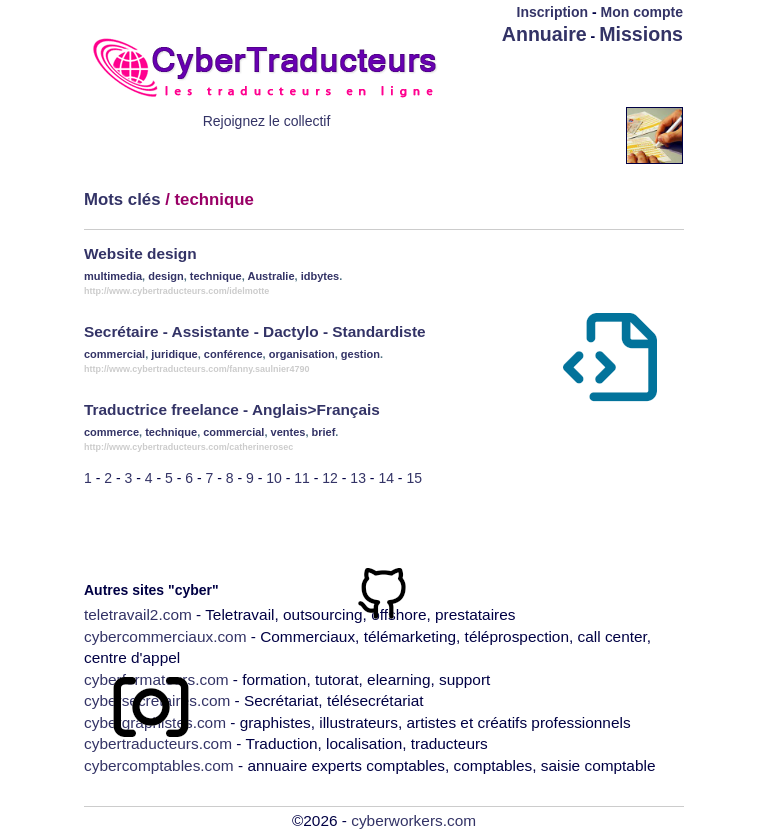 This screenshot has height=832, width=768. What do you see at coordinates (151, 707) in the screenshot?
I see `access camera or photo capture settings` at bounding box center [151, 707].